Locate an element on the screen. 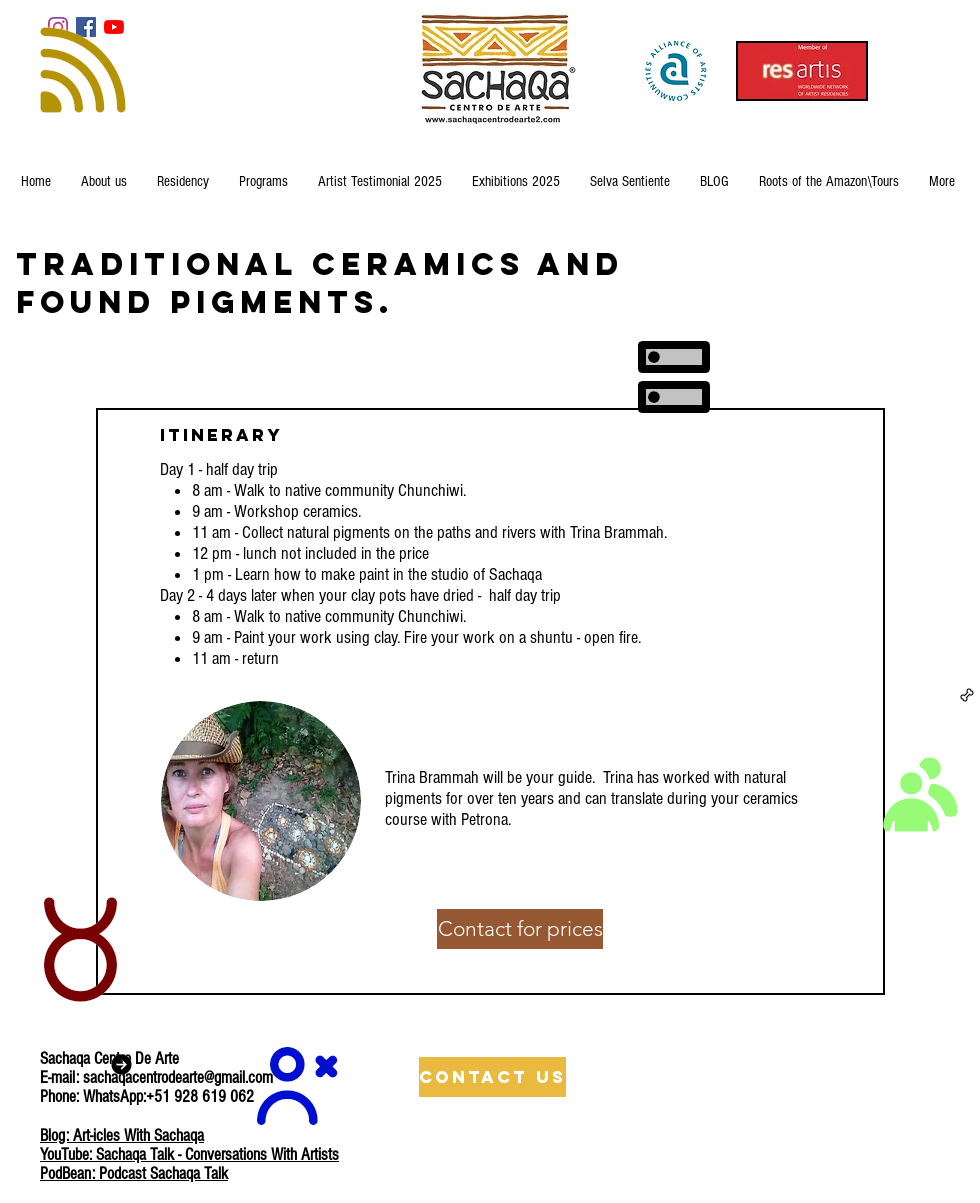 Image resolution: width=980 pixels, height=1203 pixels. check connection latency or network status is located at coordinates (83, 70).